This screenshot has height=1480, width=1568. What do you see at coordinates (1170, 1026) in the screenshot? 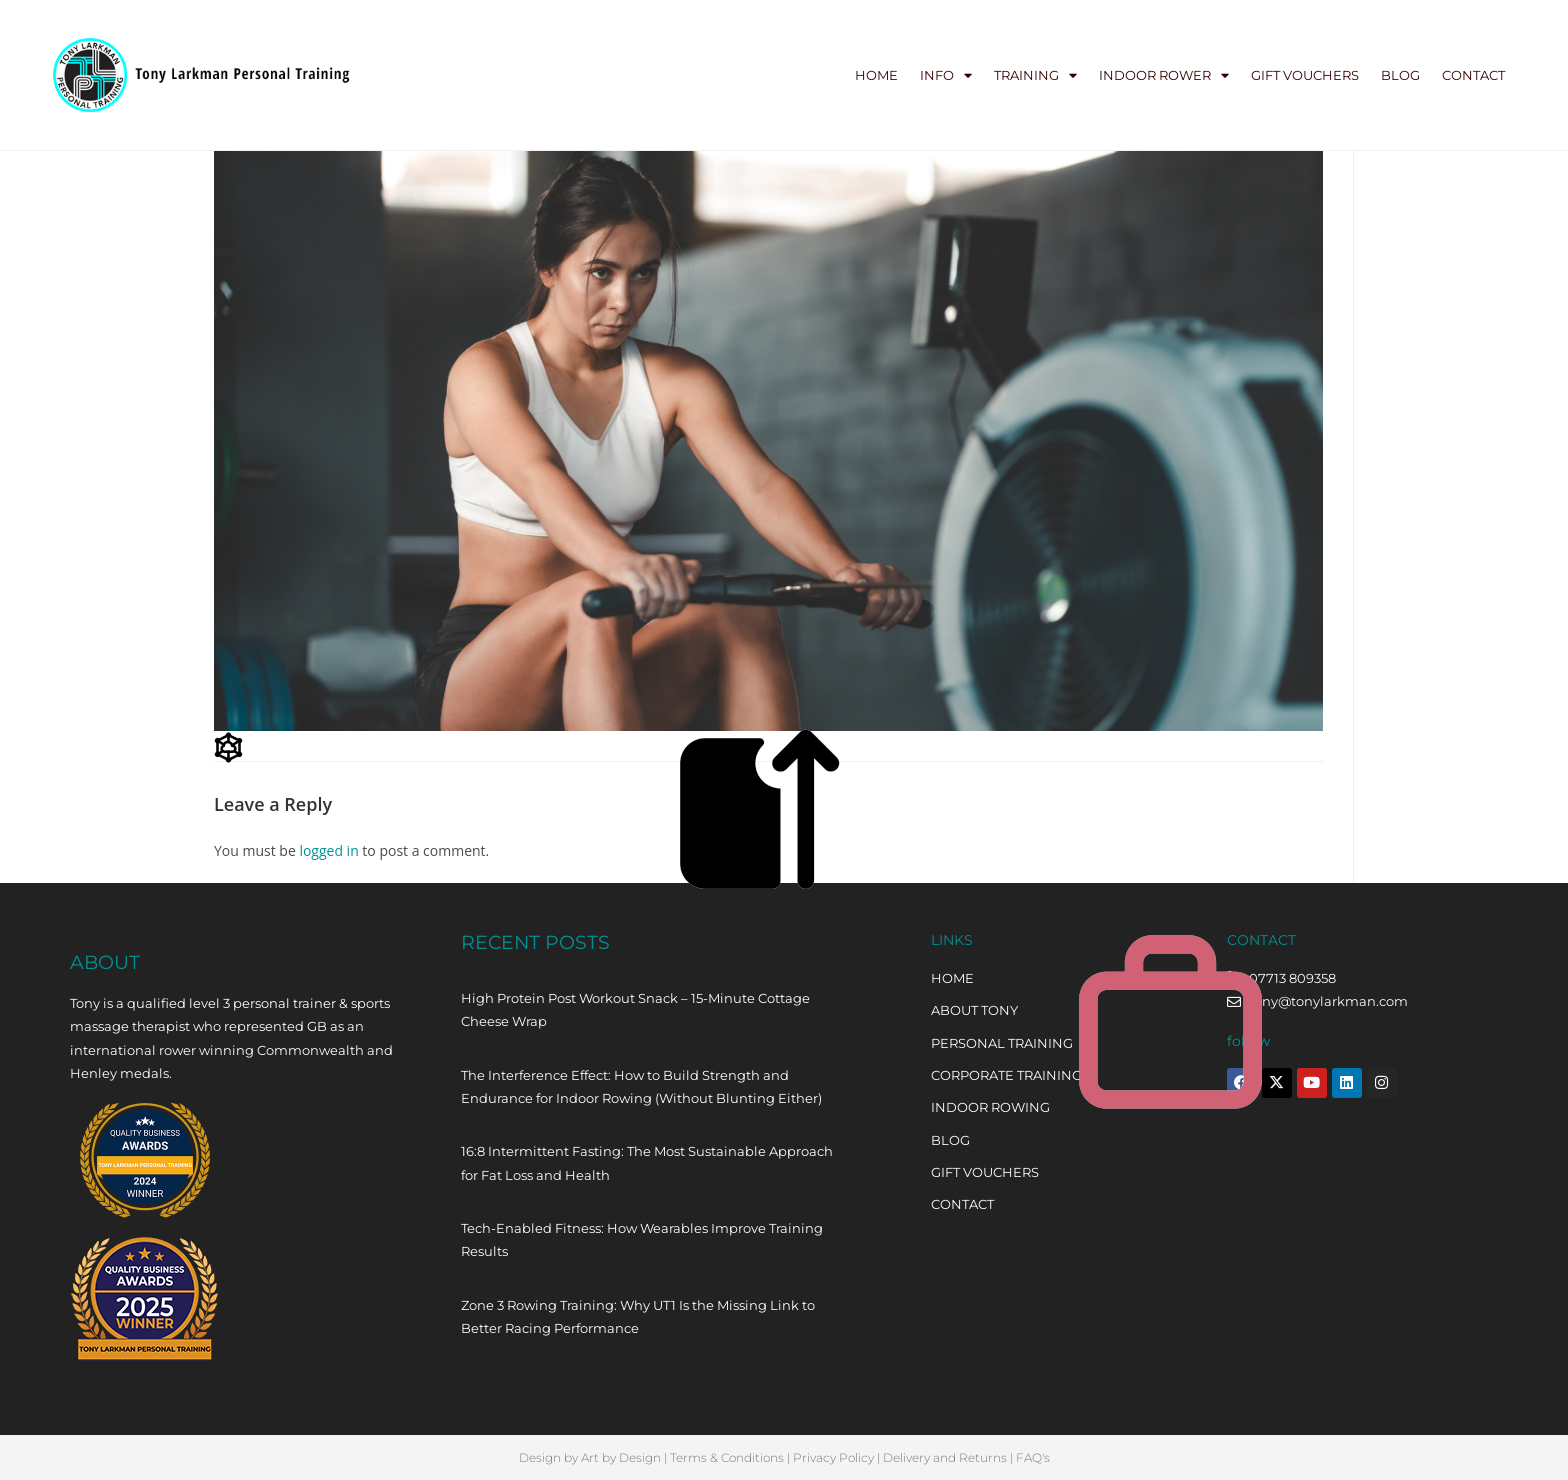
I see `access work or business documents` at bounding box center [1170, 1026].